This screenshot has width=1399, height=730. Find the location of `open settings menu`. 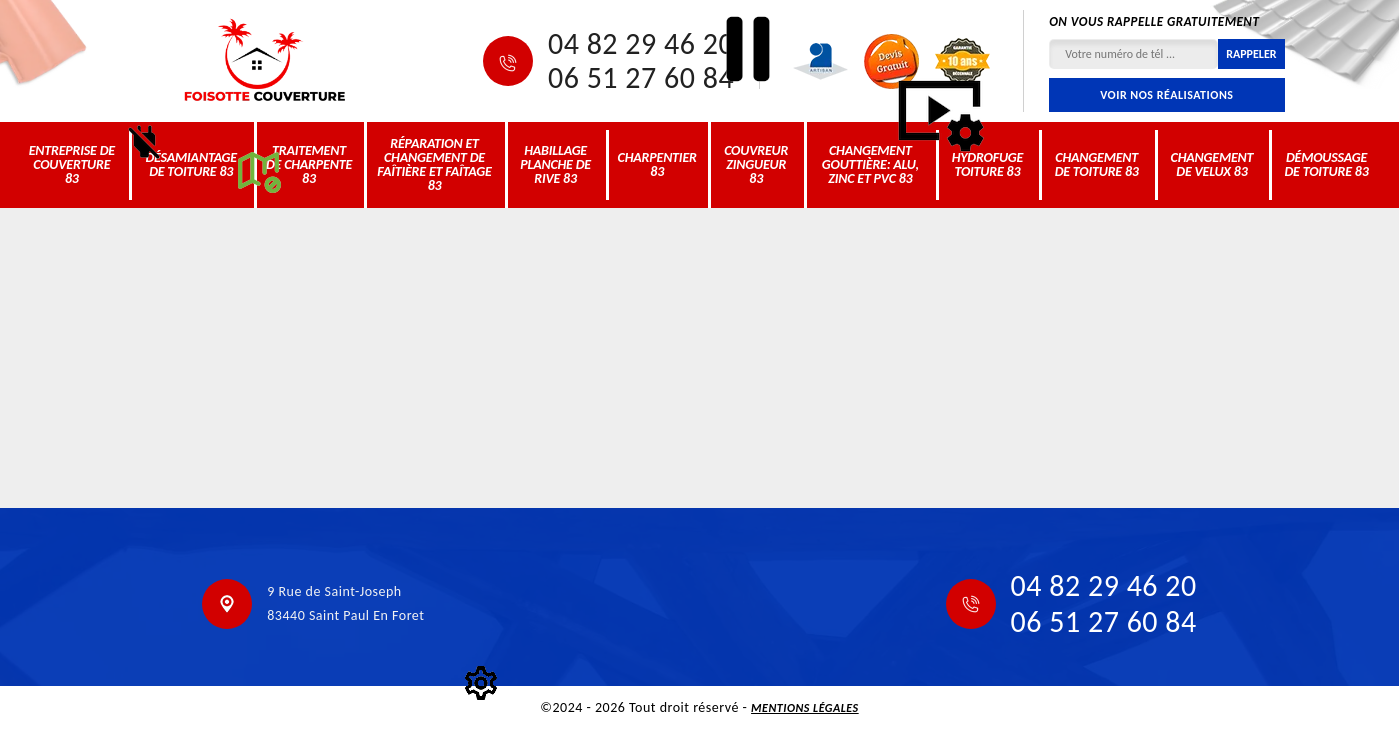

open settings menu is located at coordinates (481, 683).